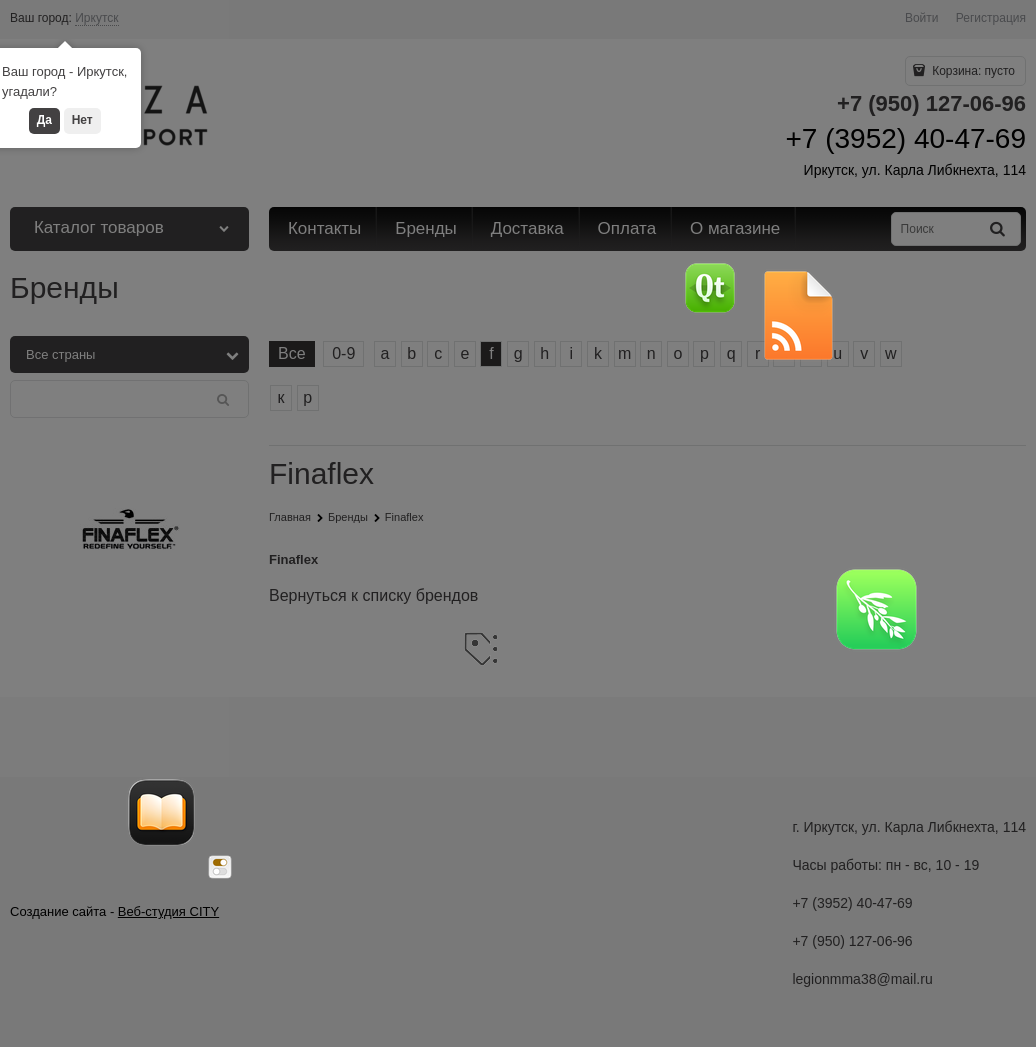  Describe the element at coordinates (220, 867) in the screenshot. I see `open system tweaks or settings customization` at that location.